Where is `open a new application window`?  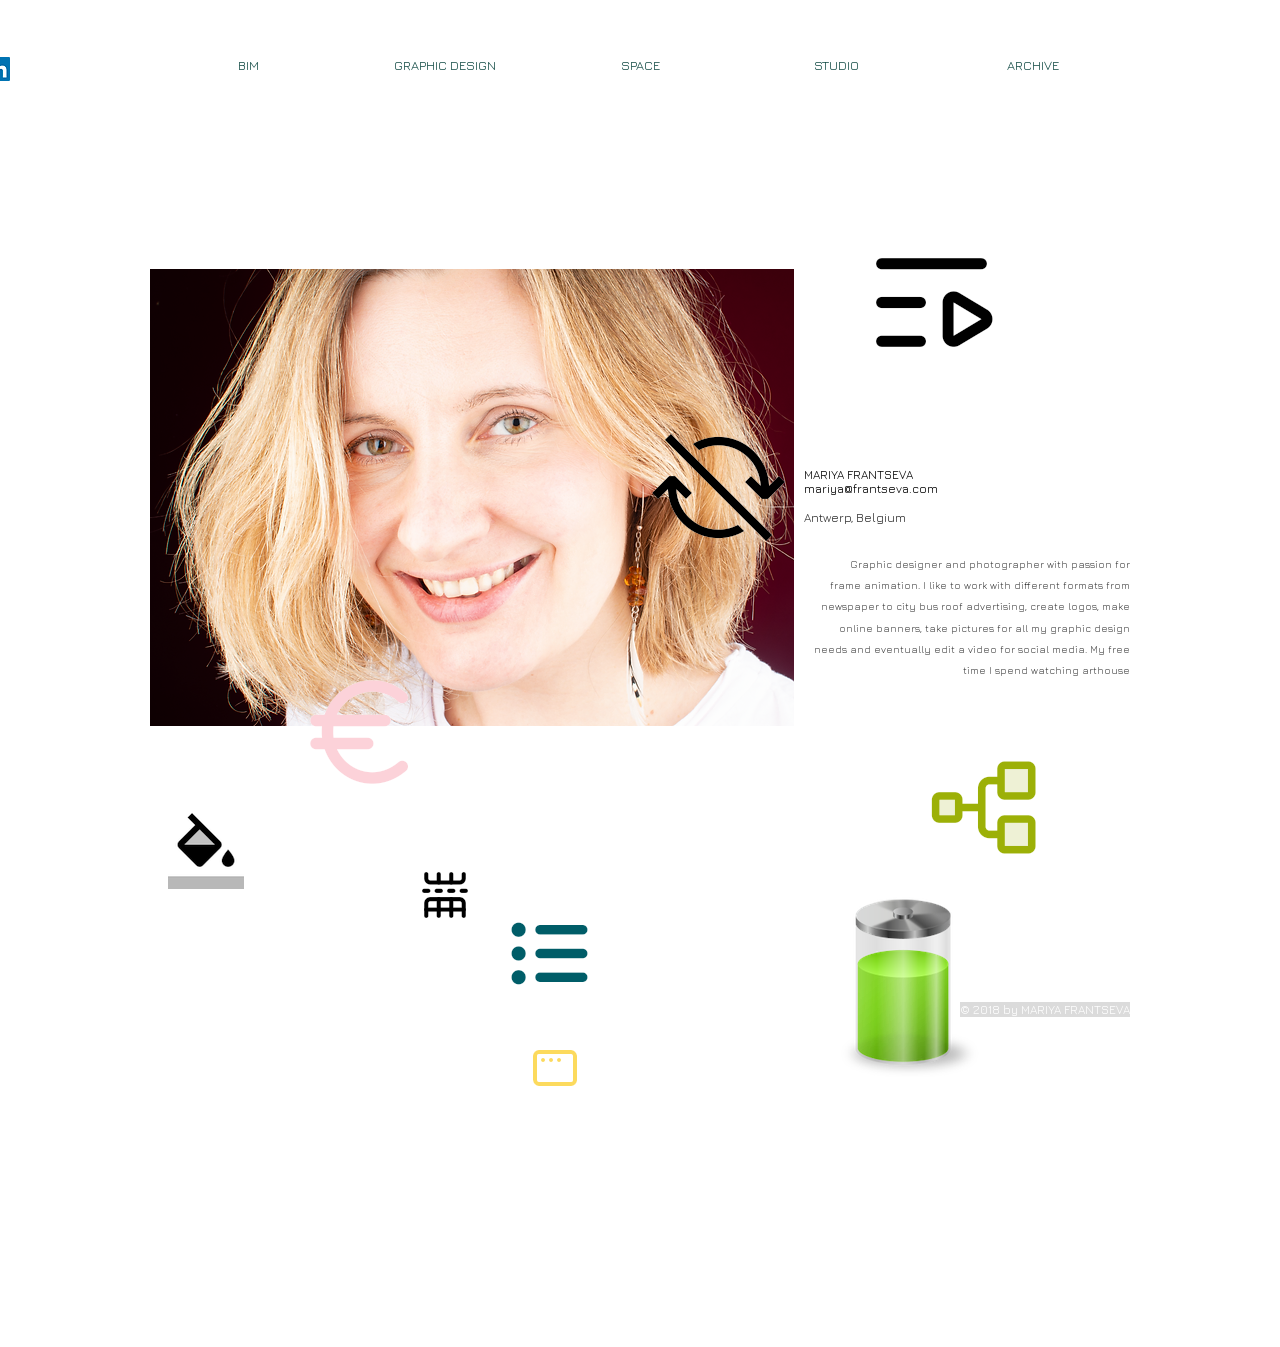 open a new application window is located at coordinates (555, 1068).